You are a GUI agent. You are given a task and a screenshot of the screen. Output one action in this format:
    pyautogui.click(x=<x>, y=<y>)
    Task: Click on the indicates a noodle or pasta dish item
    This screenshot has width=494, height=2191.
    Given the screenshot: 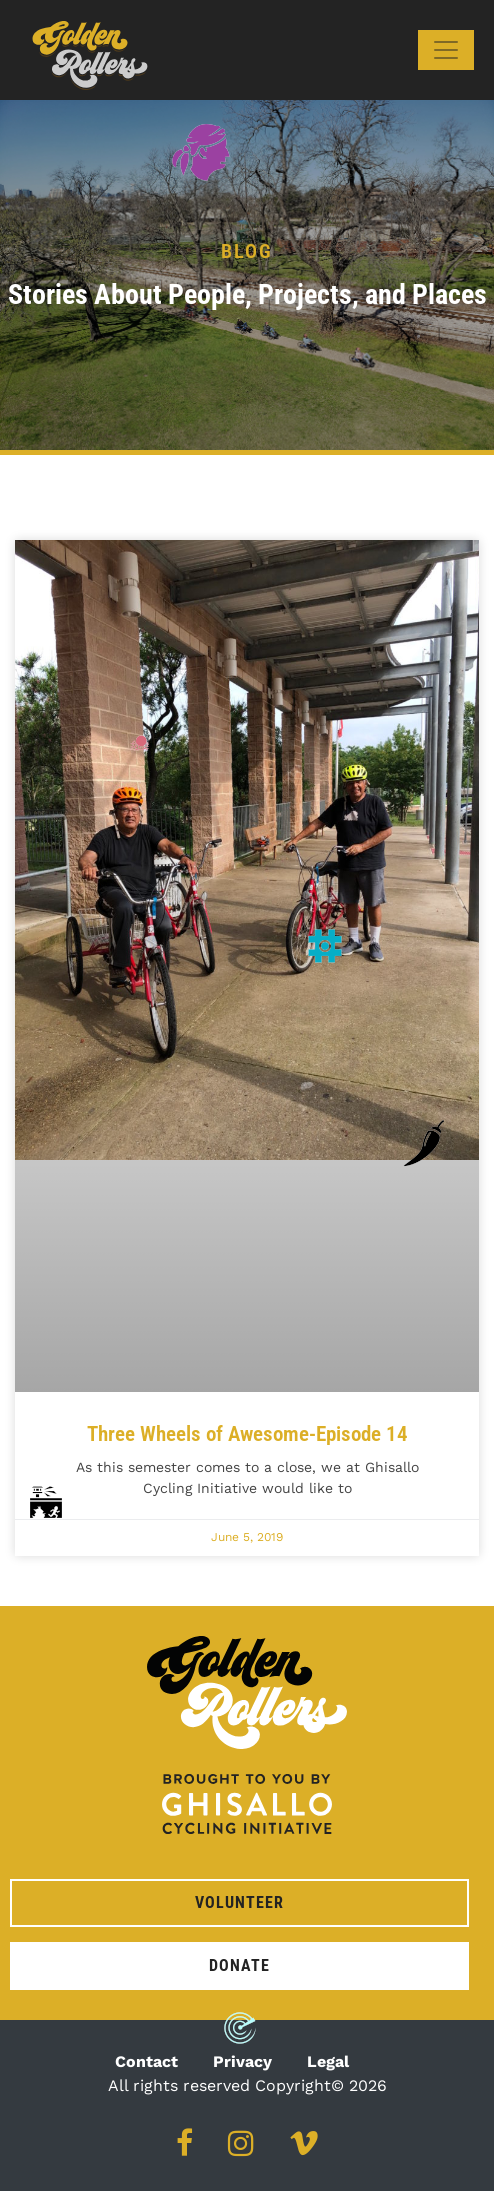 What is the action you would take?
    pyautogui.click(x=139, y=741)
    